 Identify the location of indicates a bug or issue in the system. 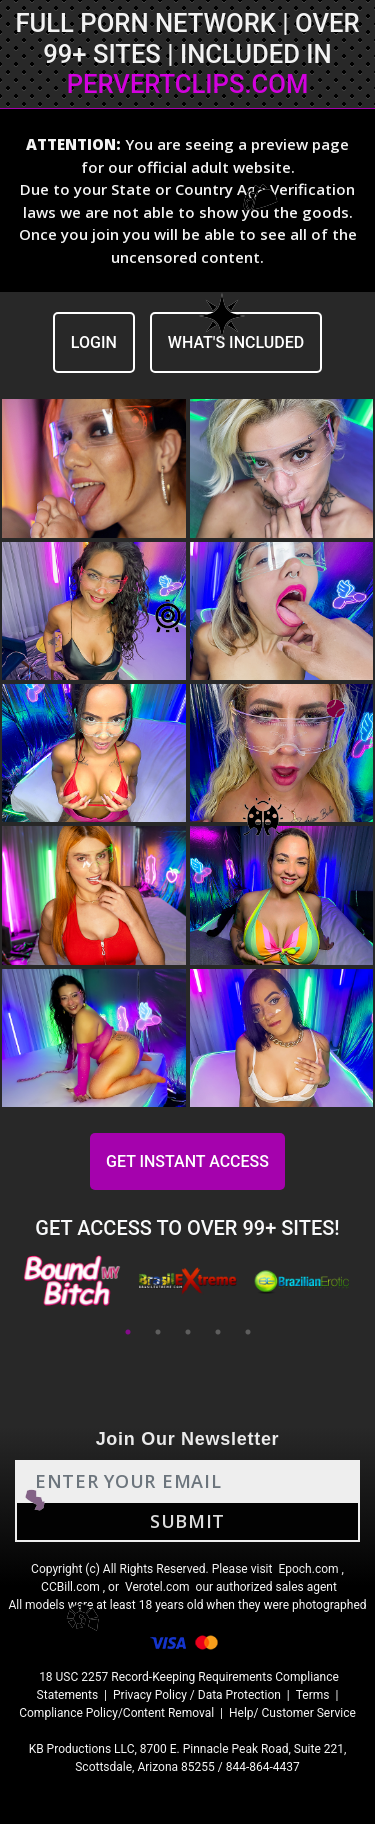
(263, 818).